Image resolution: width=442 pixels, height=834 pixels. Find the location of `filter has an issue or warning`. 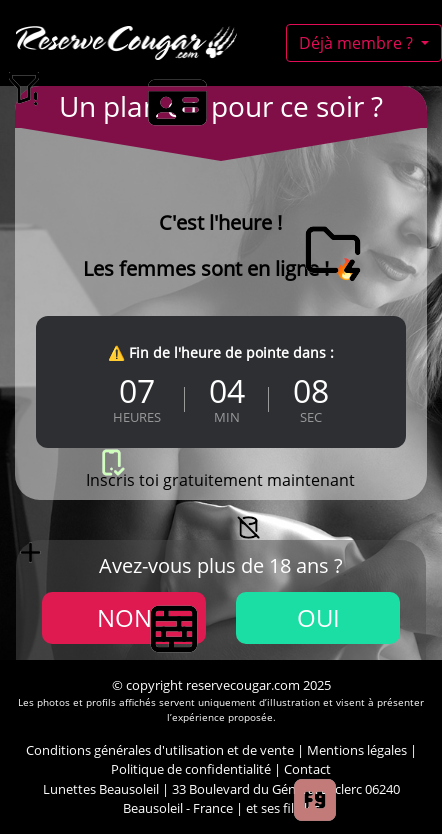

filter has an issue or warning is located at coordinates (24, 87).